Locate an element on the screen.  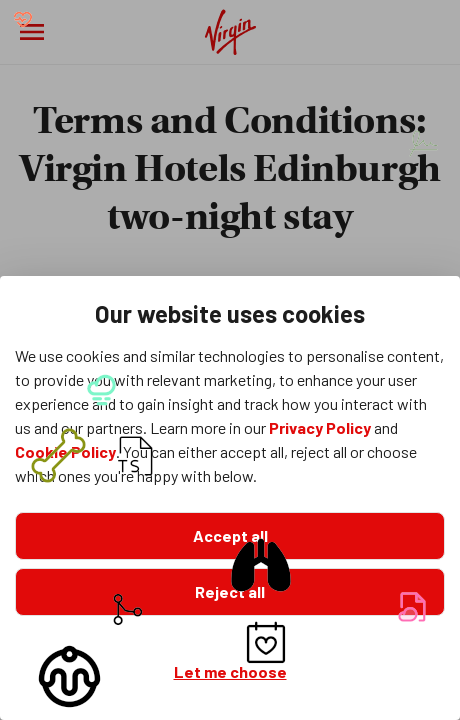
view health or fitness data is located at coordinates (23, 19).